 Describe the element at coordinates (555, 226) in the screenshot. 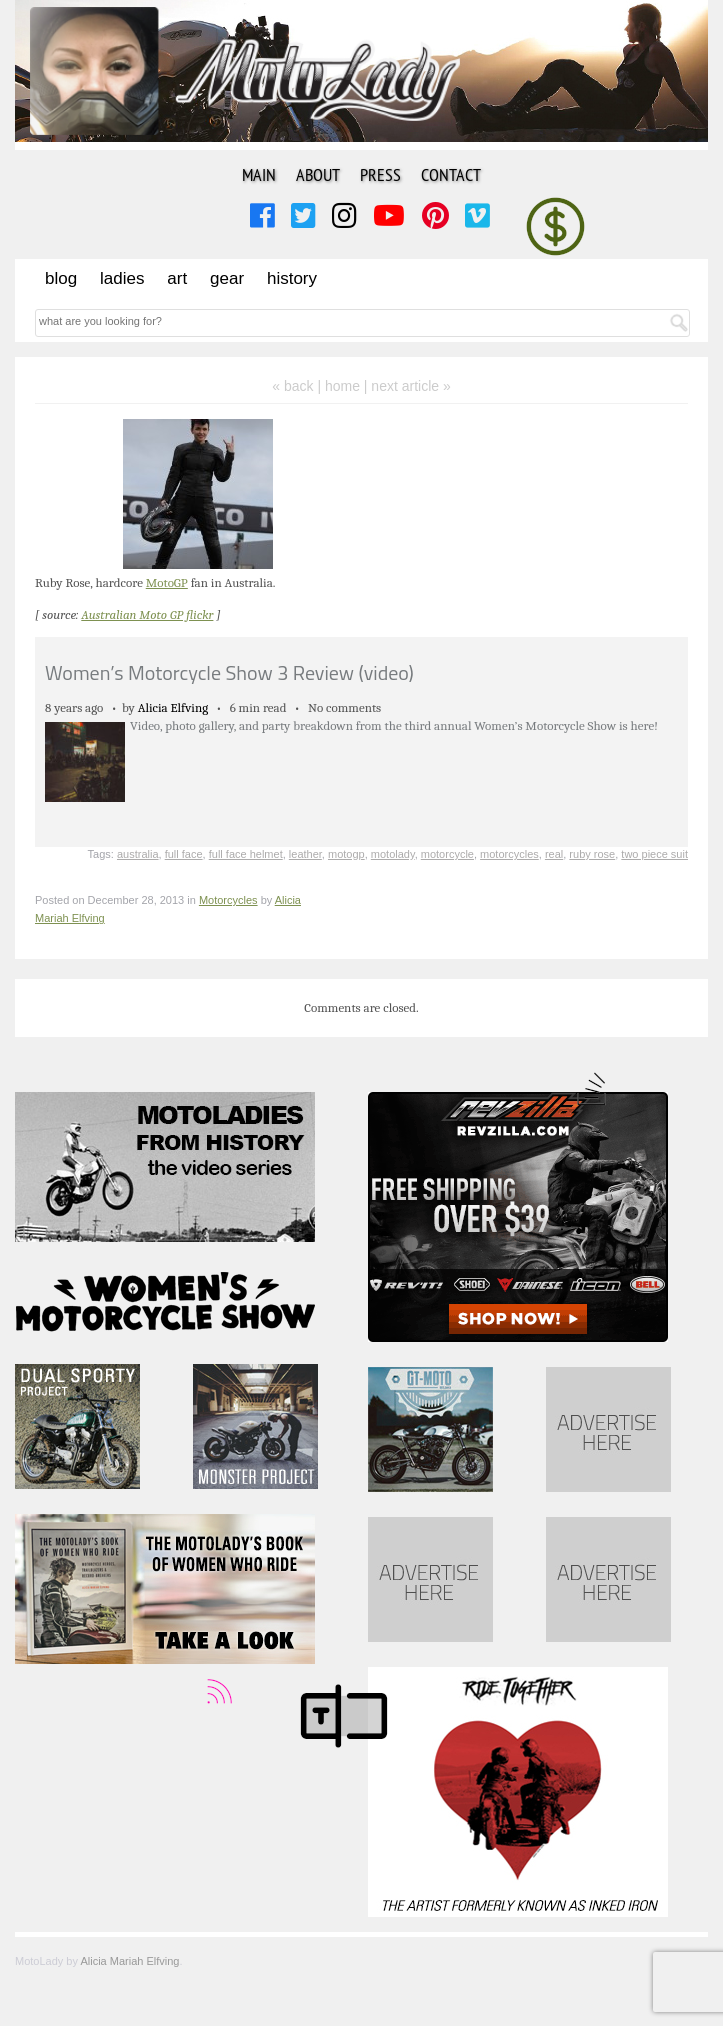

I see `view account balance or financial information` at that location.